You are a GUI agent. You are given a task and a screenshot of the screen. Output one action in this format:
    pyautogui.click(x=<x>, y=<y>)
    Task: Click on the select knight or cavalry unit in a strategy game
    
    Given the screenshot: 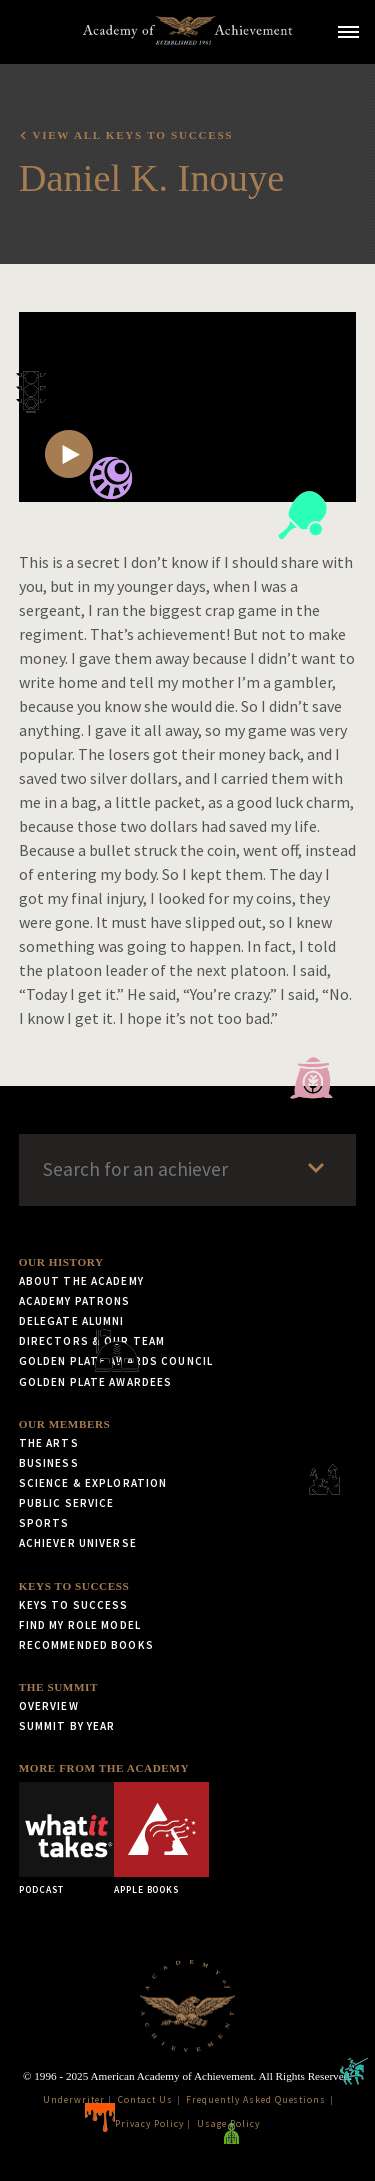 What is the action you would take?
    pyautogui.click(x=354, y=2071)
    